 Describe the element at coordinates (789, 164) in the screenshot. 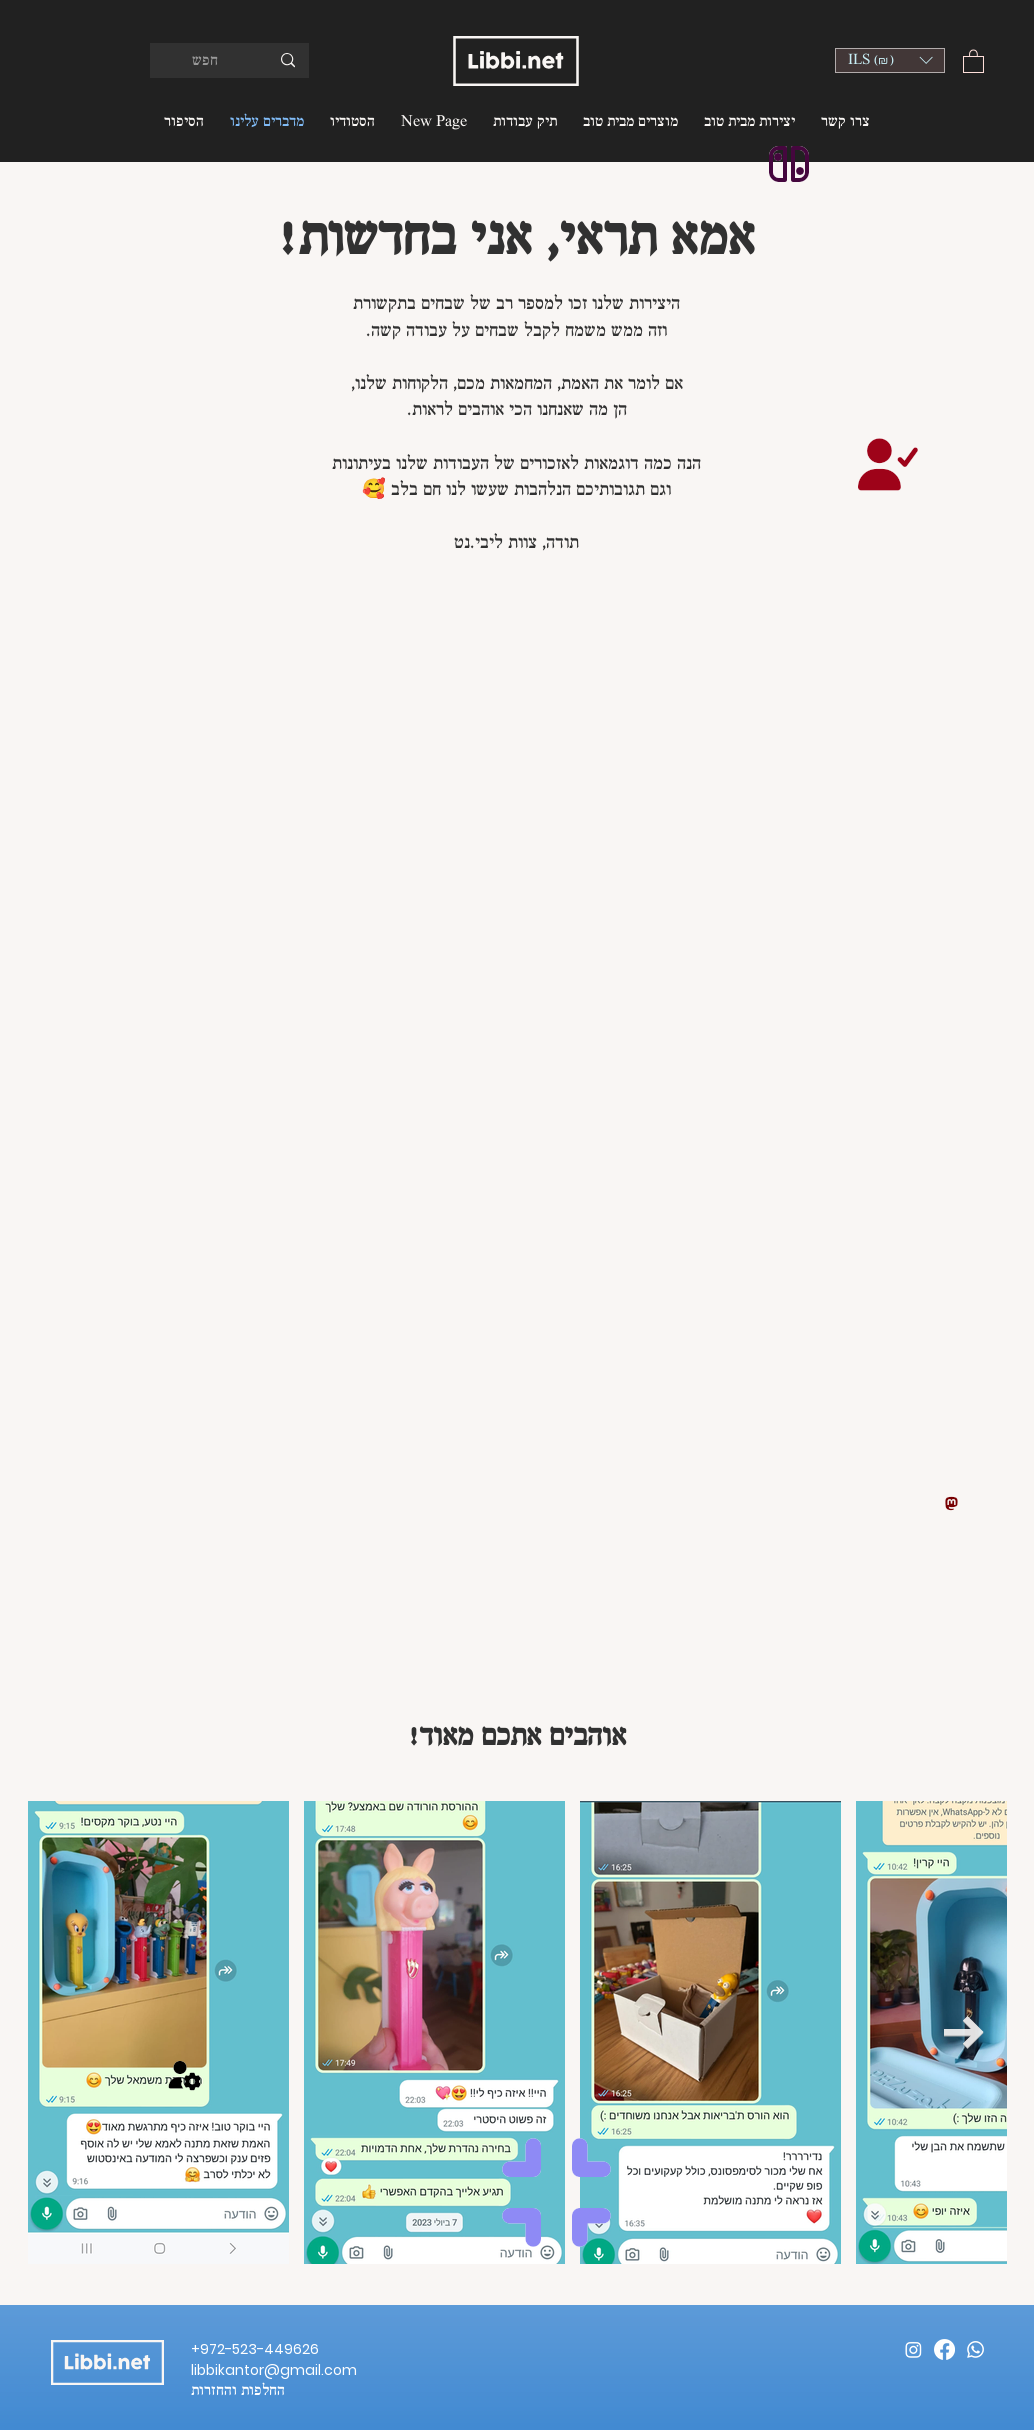

I see `access nintendo switch gaming features` at that location.